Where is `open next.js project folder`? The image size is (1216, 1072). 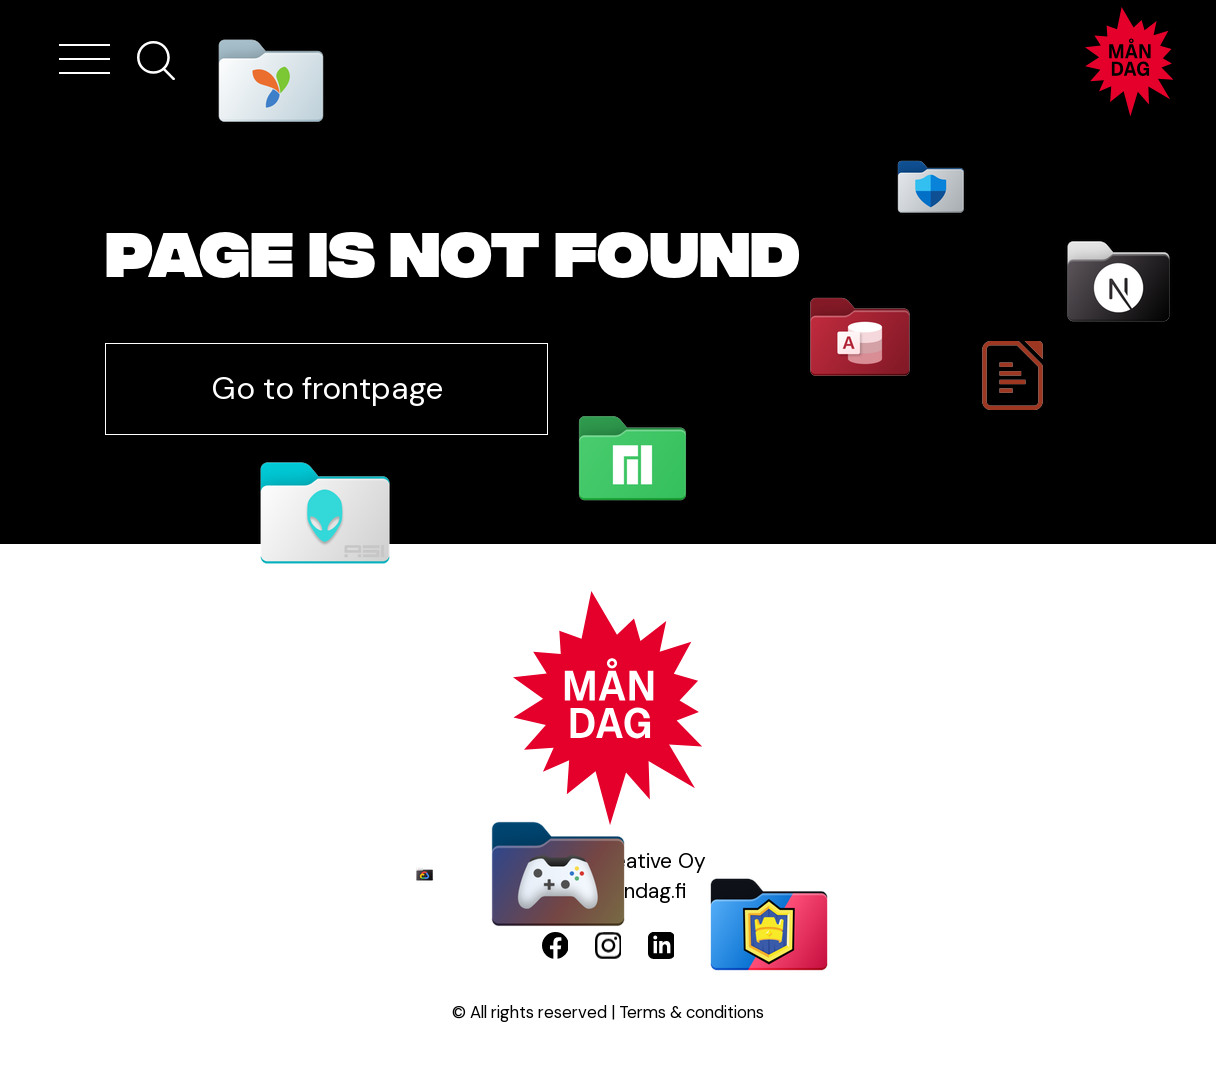
open next.js project folder is located at coordinates (1118, 284).